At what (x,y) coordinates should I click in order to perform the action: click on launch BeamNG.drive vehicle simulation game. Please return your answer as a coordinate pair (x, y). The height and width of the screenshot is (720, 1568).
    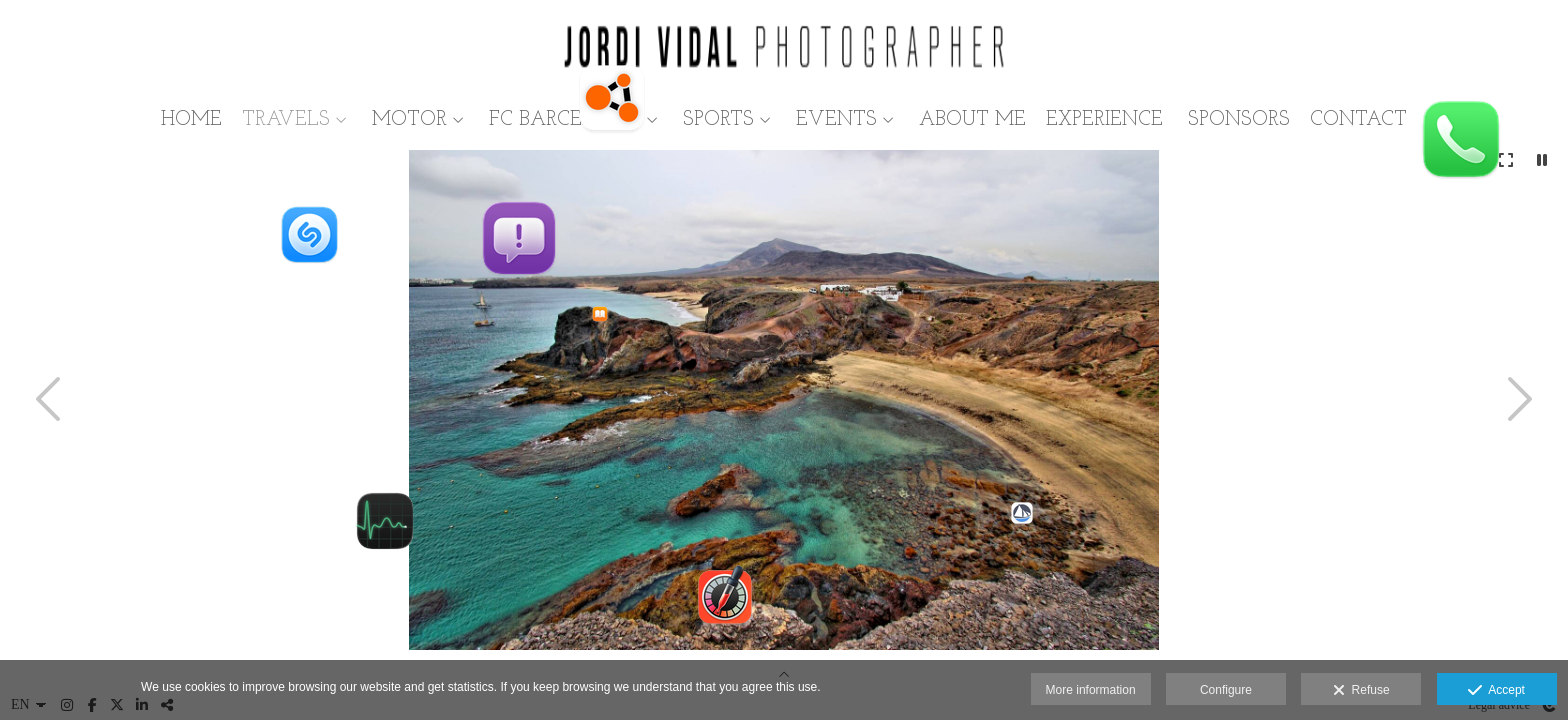
    Looking at the image, I should click on (612, 98).